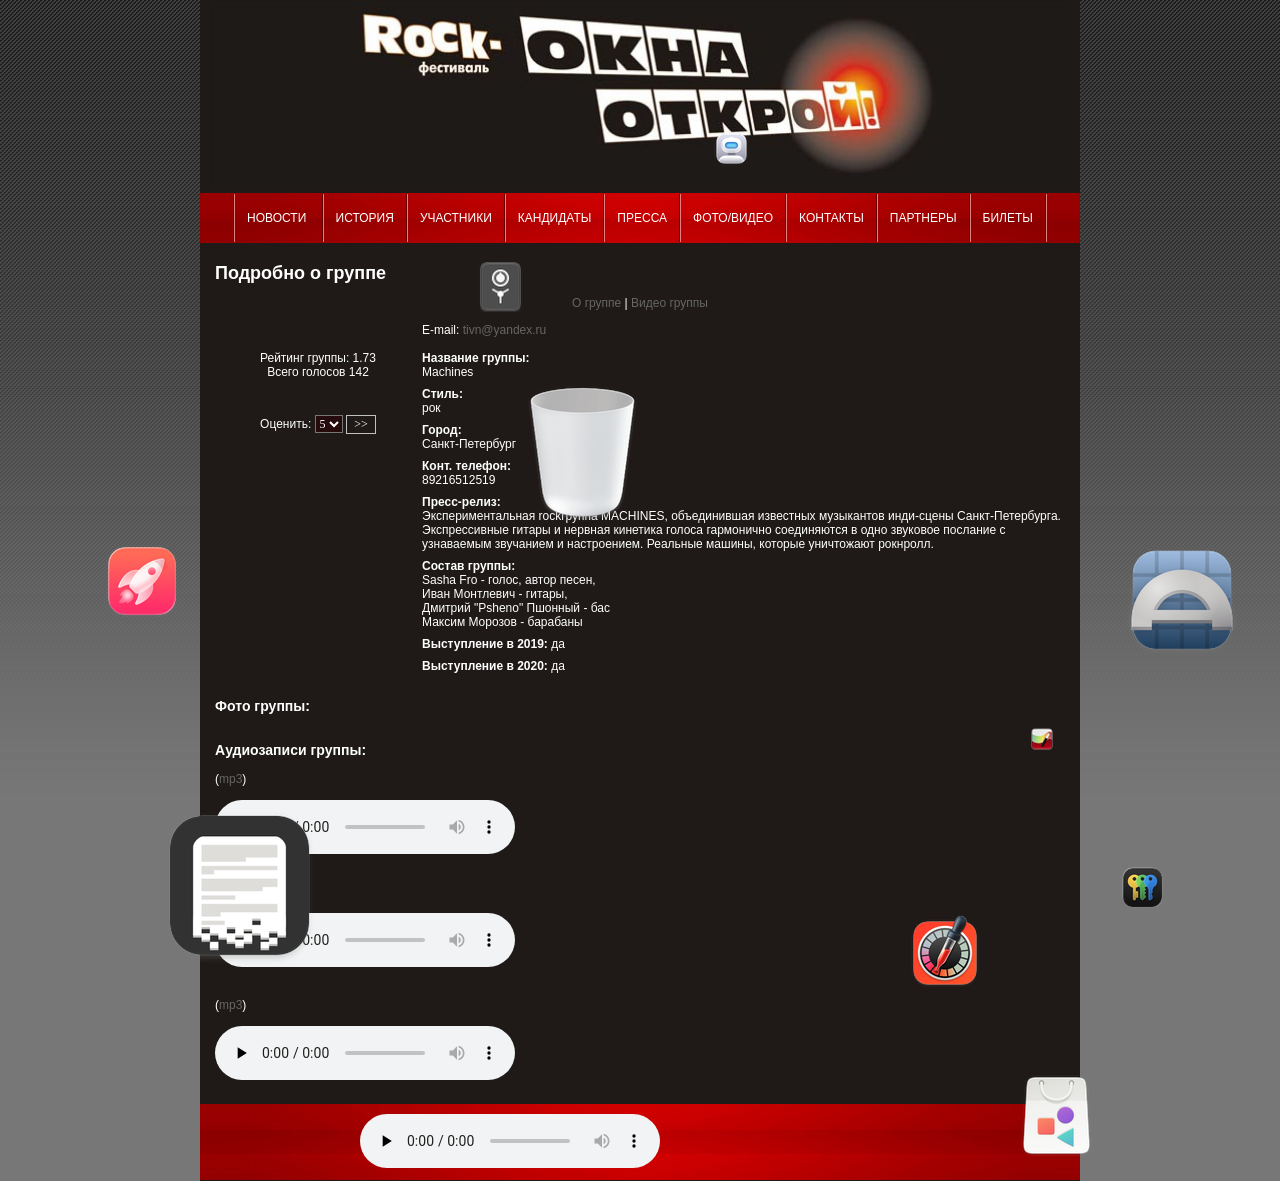 Image resolution: width=1280 pixels, height=1181 pixels. I want to click on open déjà dup backup utility, so click(500, 286).